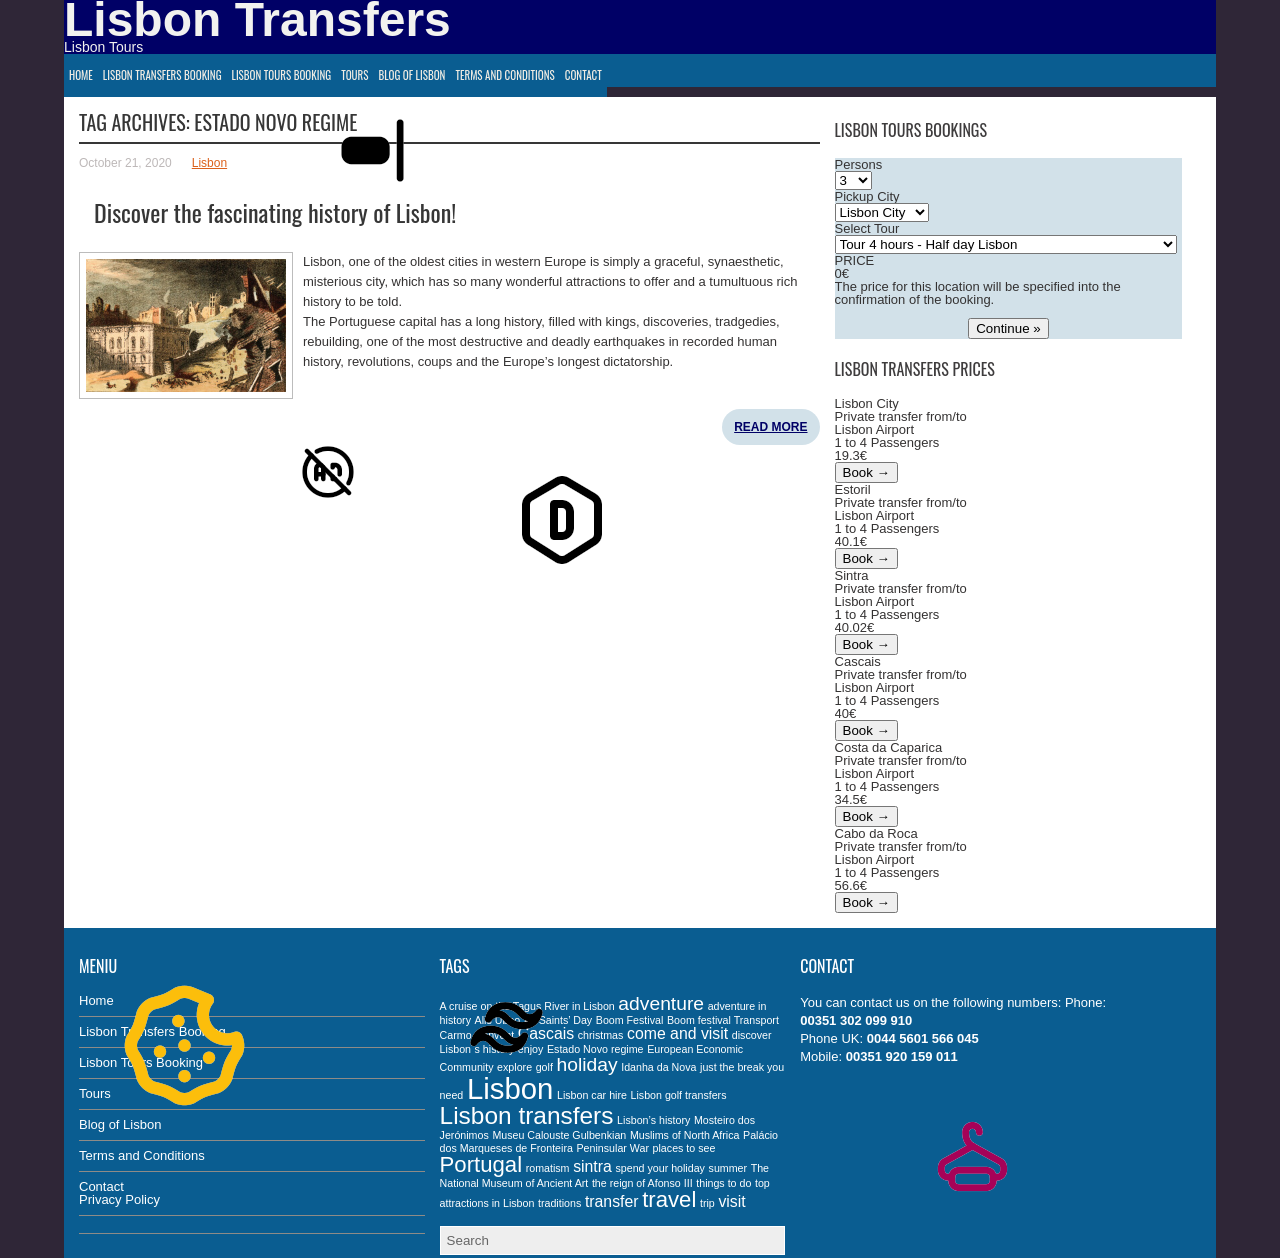 The width and height of the screenshot is (1280, 1258). I want to click on app icon or logo featuring the letter D, so click(562, 520).